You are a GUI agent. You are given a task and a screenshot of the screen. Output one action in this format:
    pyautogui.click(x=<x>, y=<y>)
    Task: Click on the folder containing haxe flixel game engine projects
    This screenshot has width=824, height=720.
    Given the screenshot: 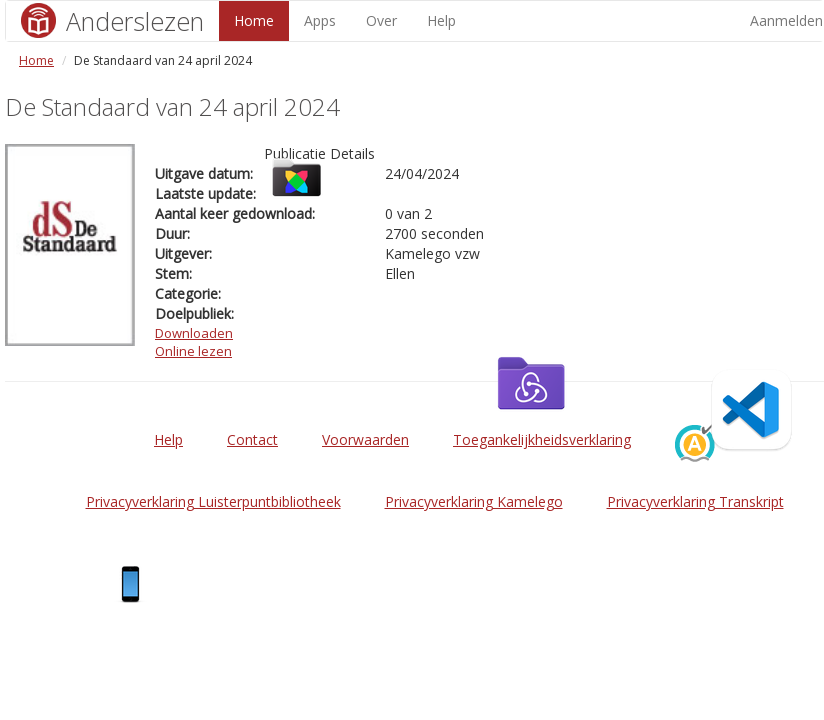 What is the action you would take?
    pyautogui.click(x=296, y=178)
    